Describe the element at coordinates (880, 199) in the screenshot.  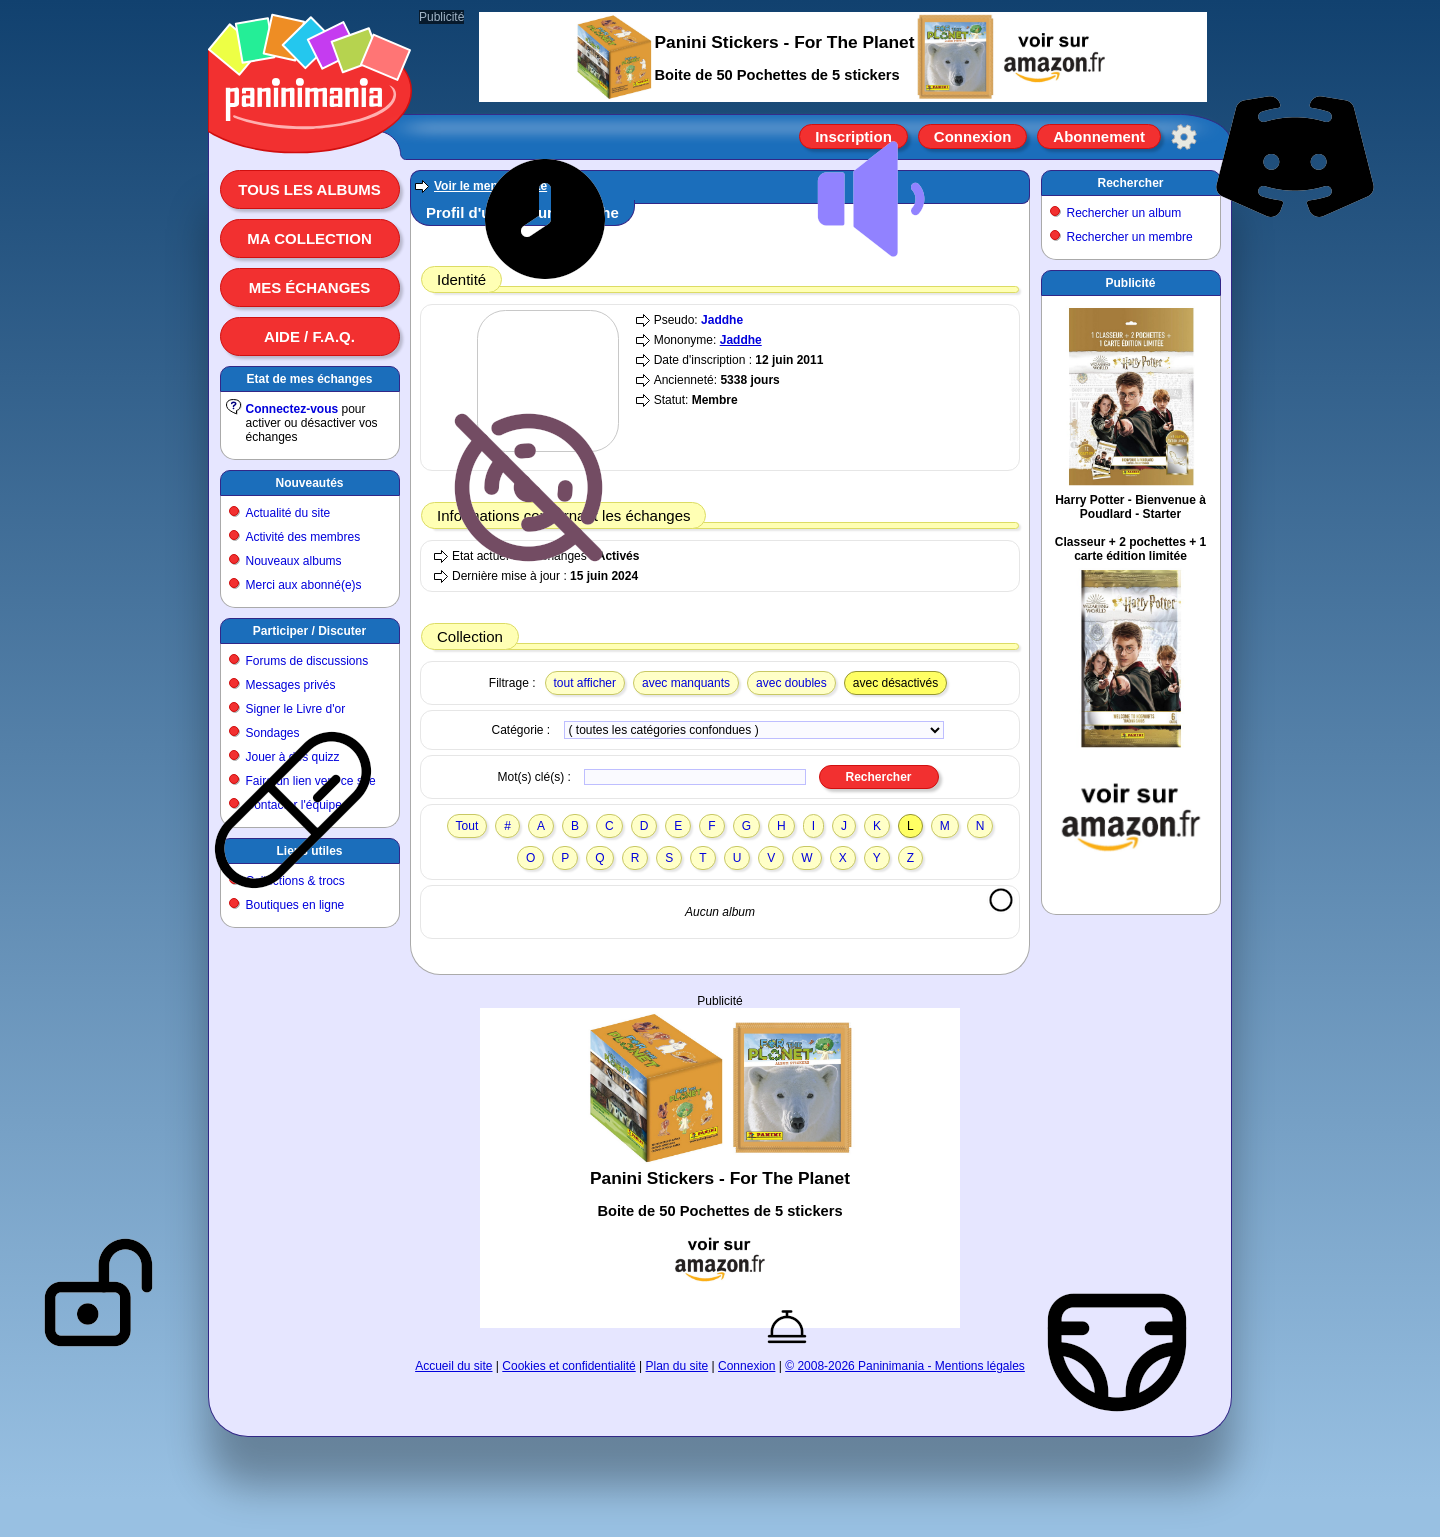
I see `adjust volume to low level` at that location.